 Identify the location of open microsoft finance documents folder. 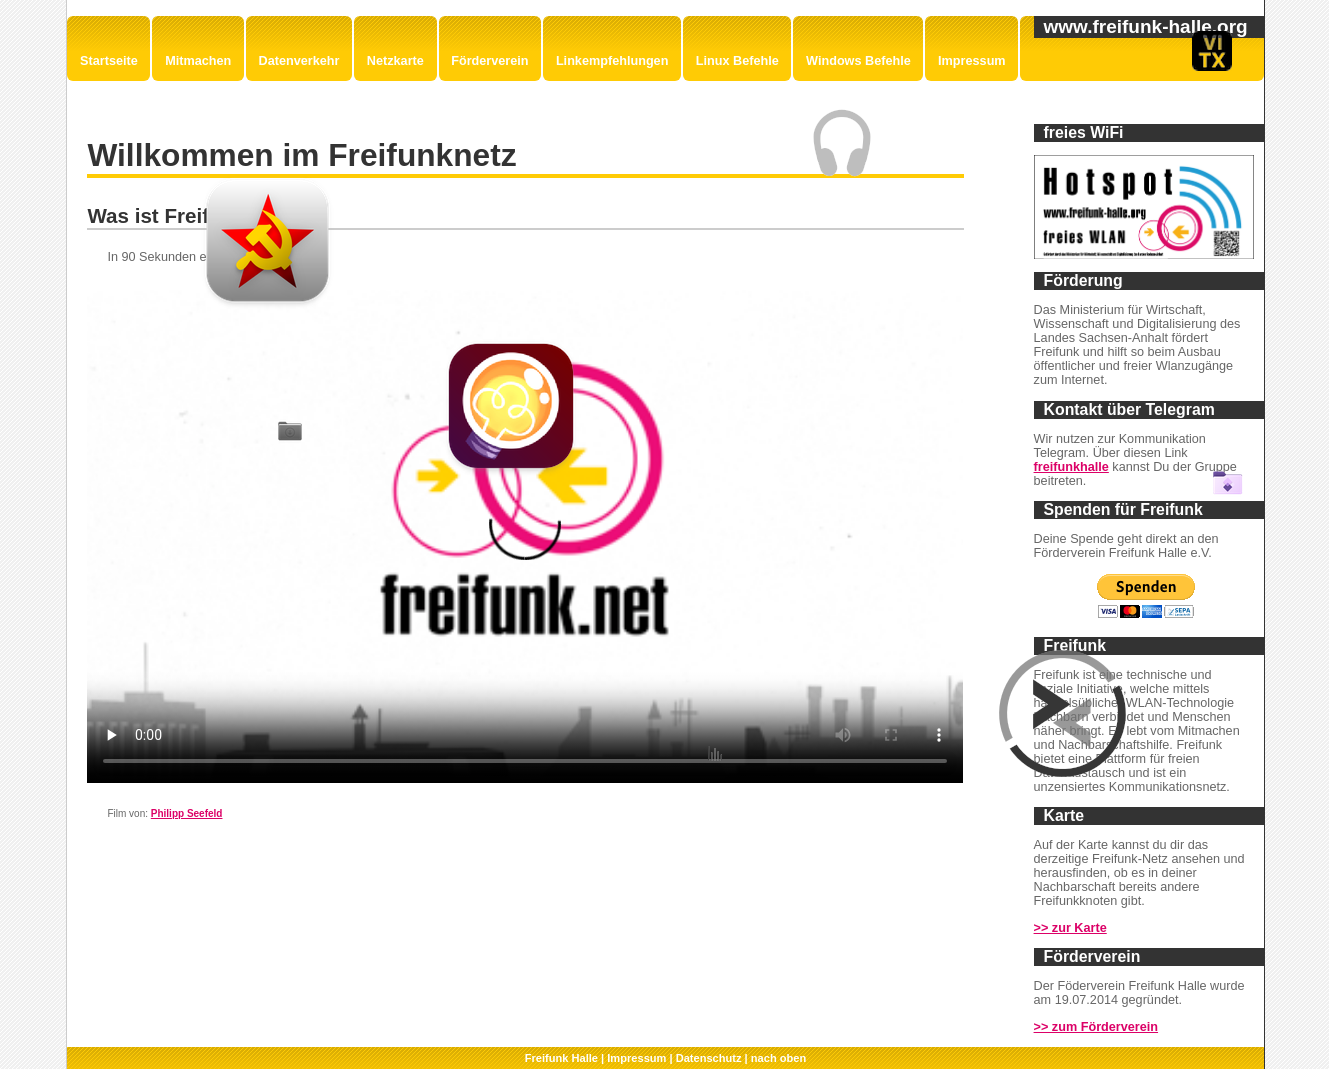
(1227, 483).